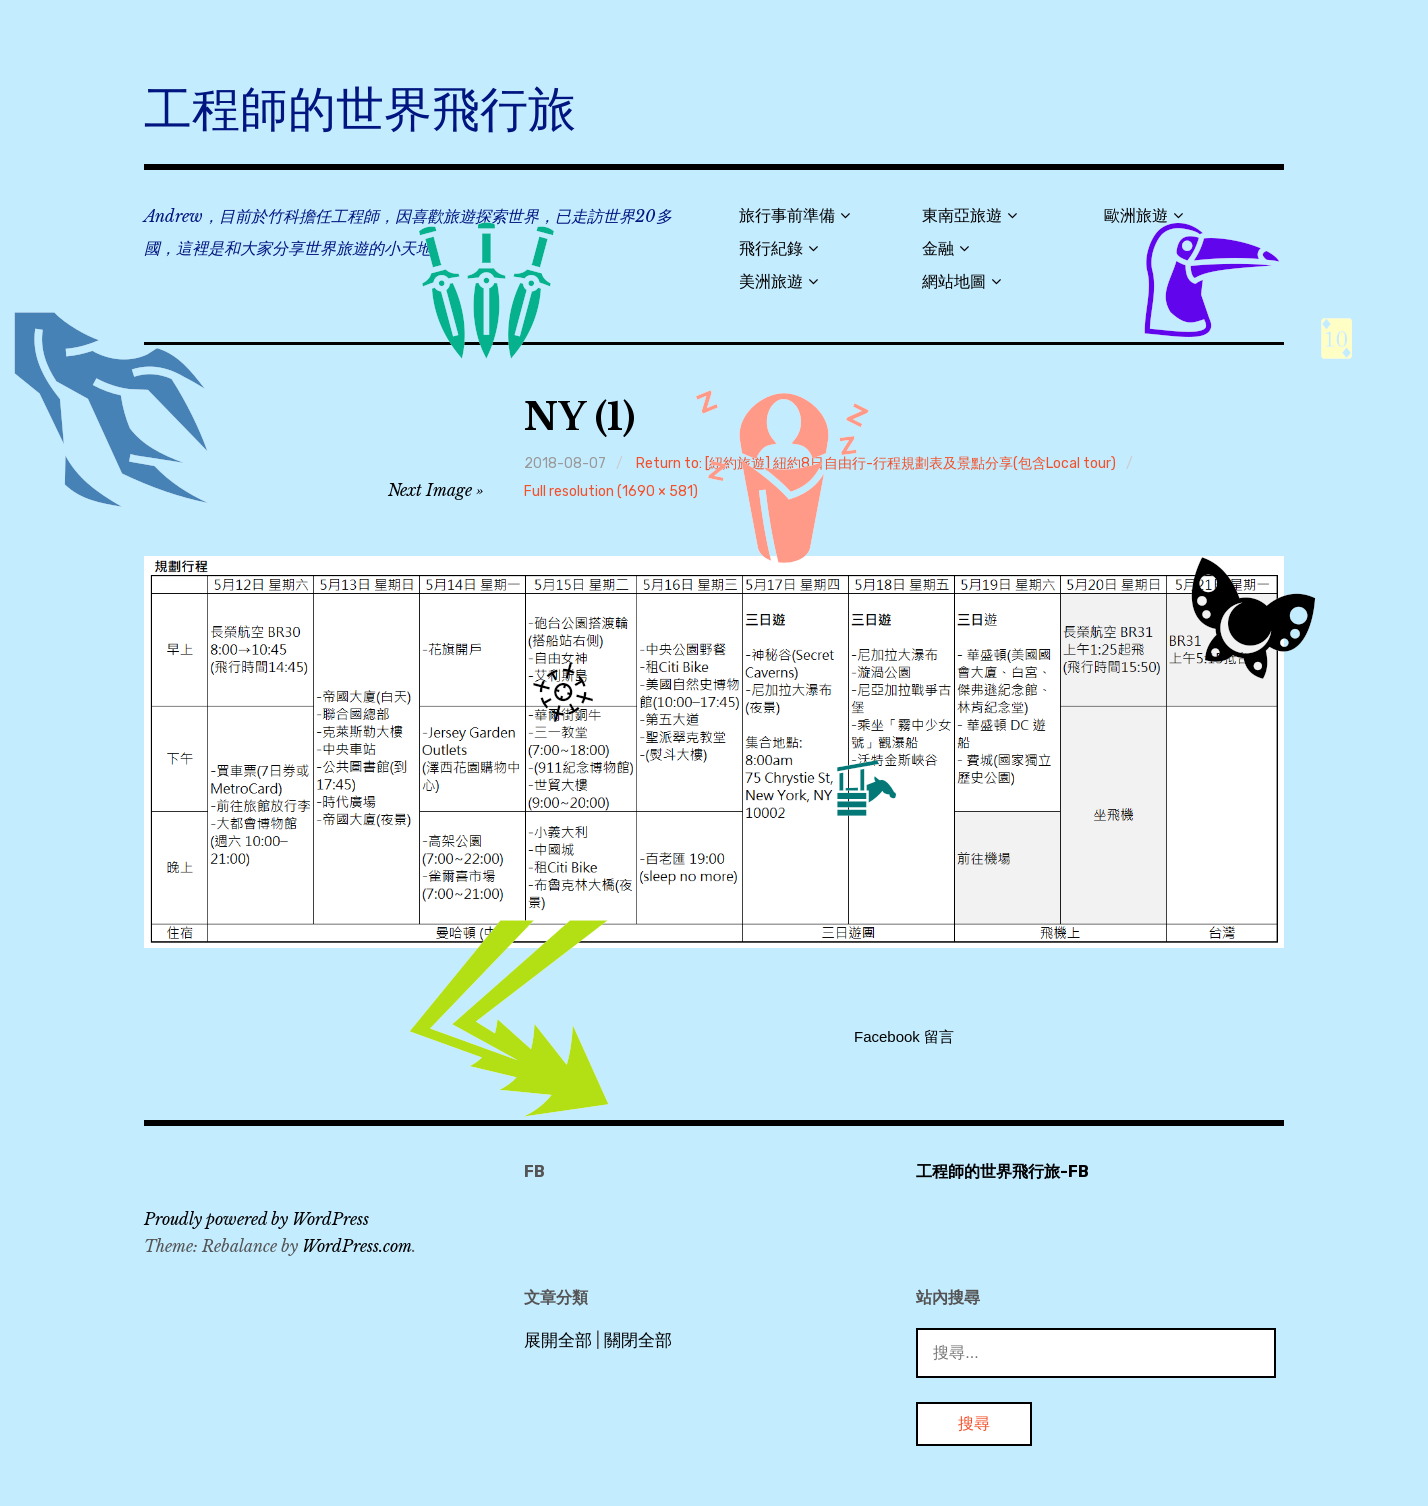 The width and height of the screenshot is (1428, 1506). What do you see at coordinates (1212, 280) in the screenshot?
I see `decorative toucan icon for a tropical-themed game or app` at bounding box center [1212, 280].